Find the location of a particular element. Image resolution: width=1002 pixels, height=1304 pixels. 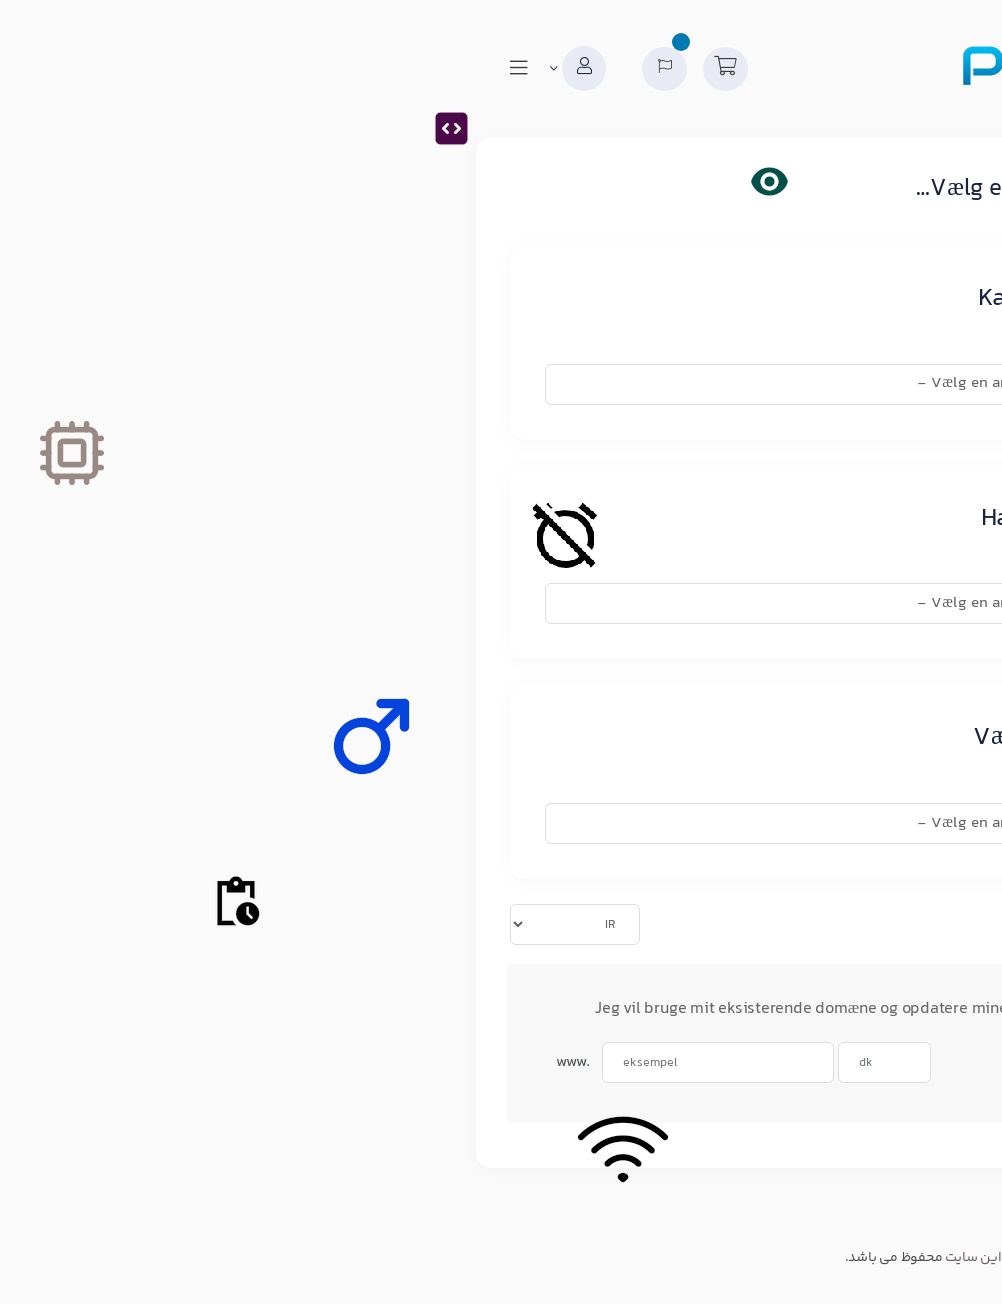

indicates wireless network connection status is located at coordinates (623, 1151).